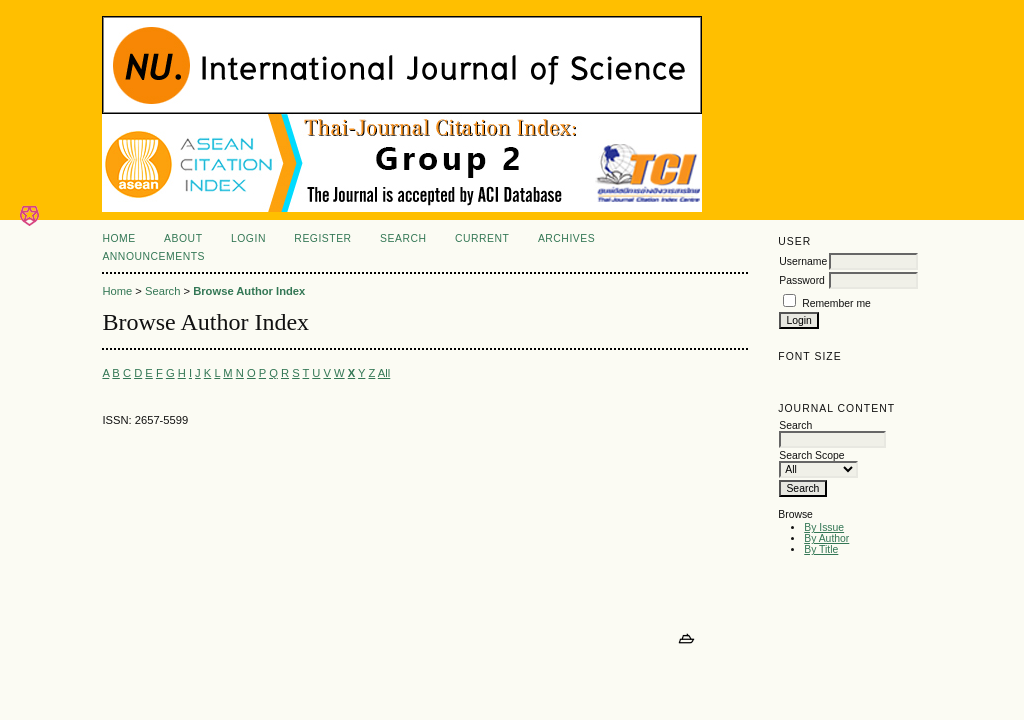  What do you see at coordinates (29, 215) in the screenshot?
I see `auth0 identity platform logo` at bounding box center [29, 215].